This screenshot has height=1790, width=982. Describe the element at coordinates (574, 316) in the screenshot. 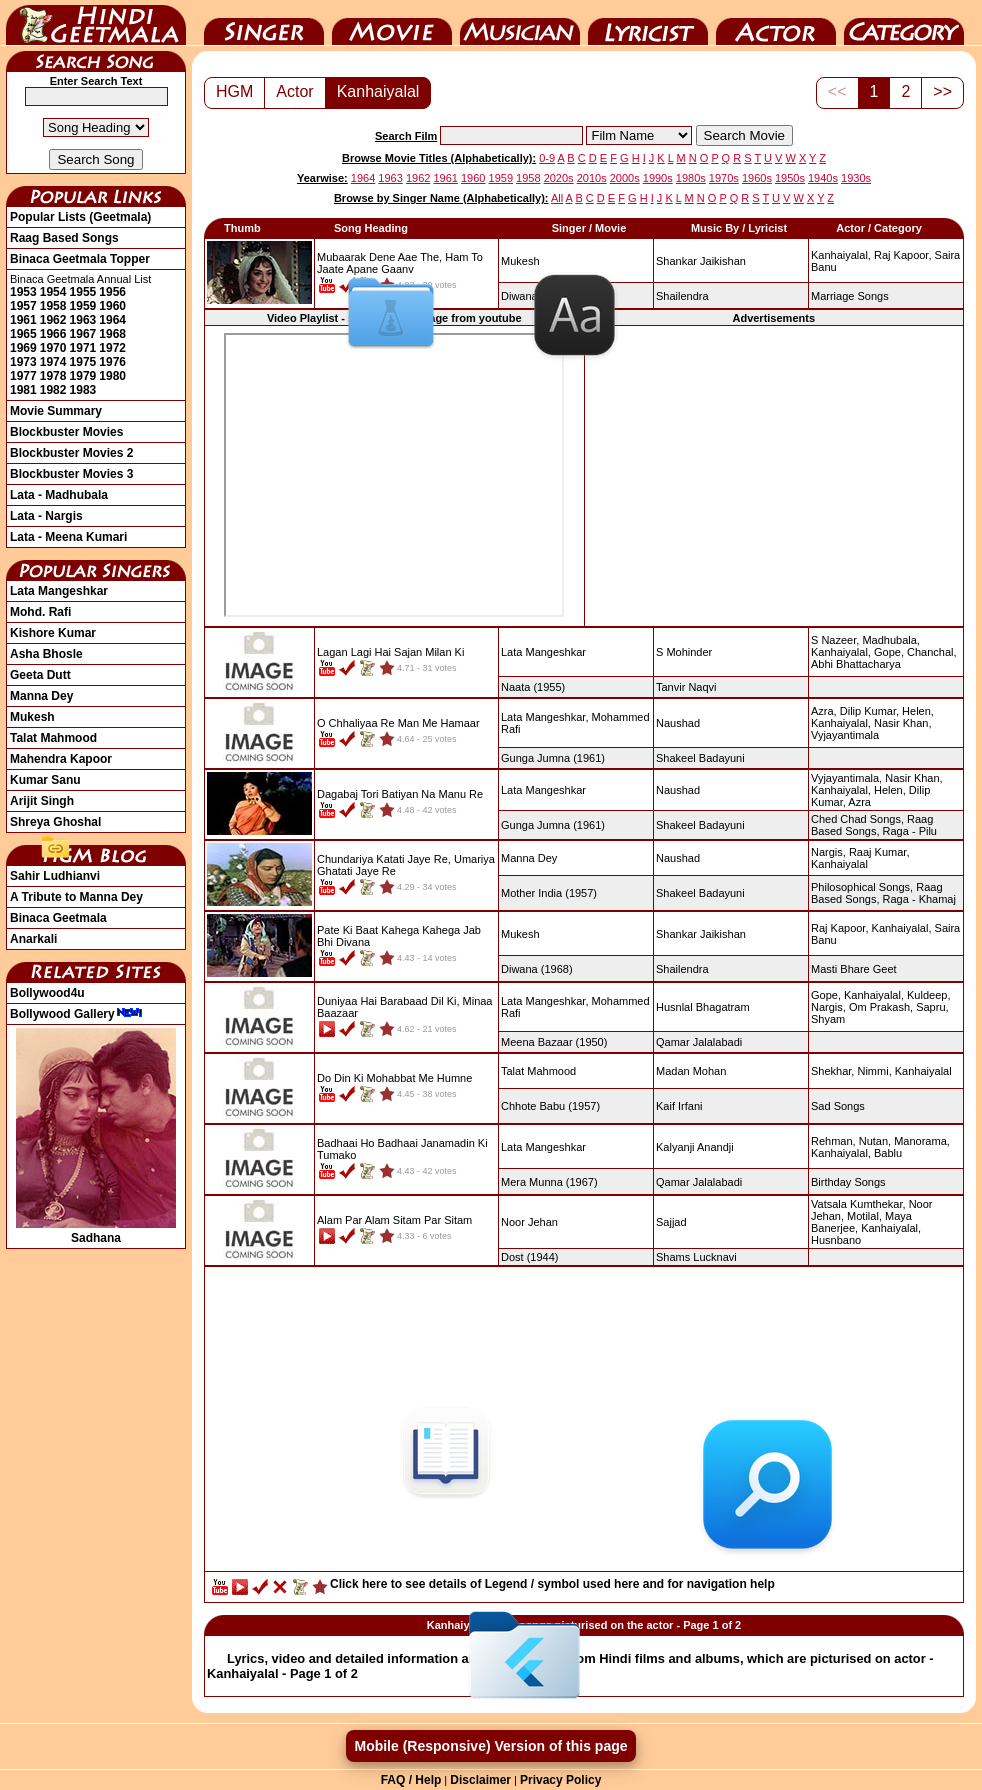

I see `open font book application` at that location.